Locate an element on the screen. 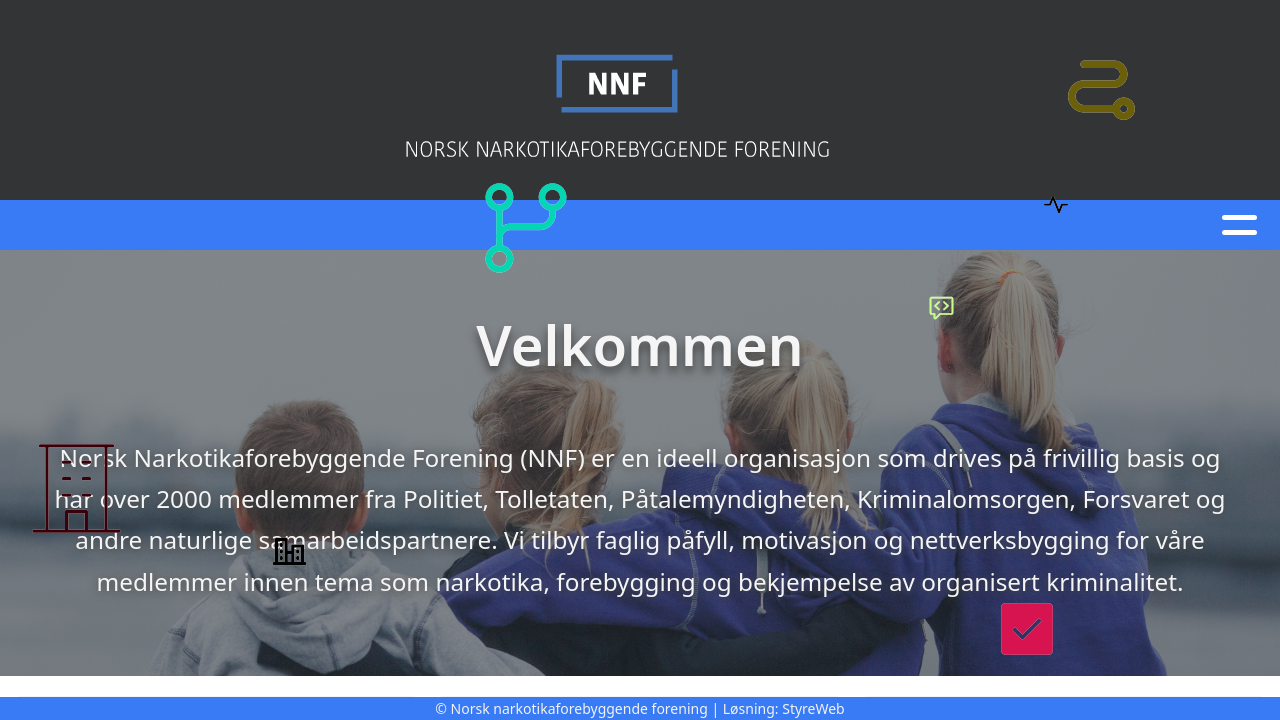 This screenshot has width=1280, height=720. view repository branches is located at coordinates (526, 228).